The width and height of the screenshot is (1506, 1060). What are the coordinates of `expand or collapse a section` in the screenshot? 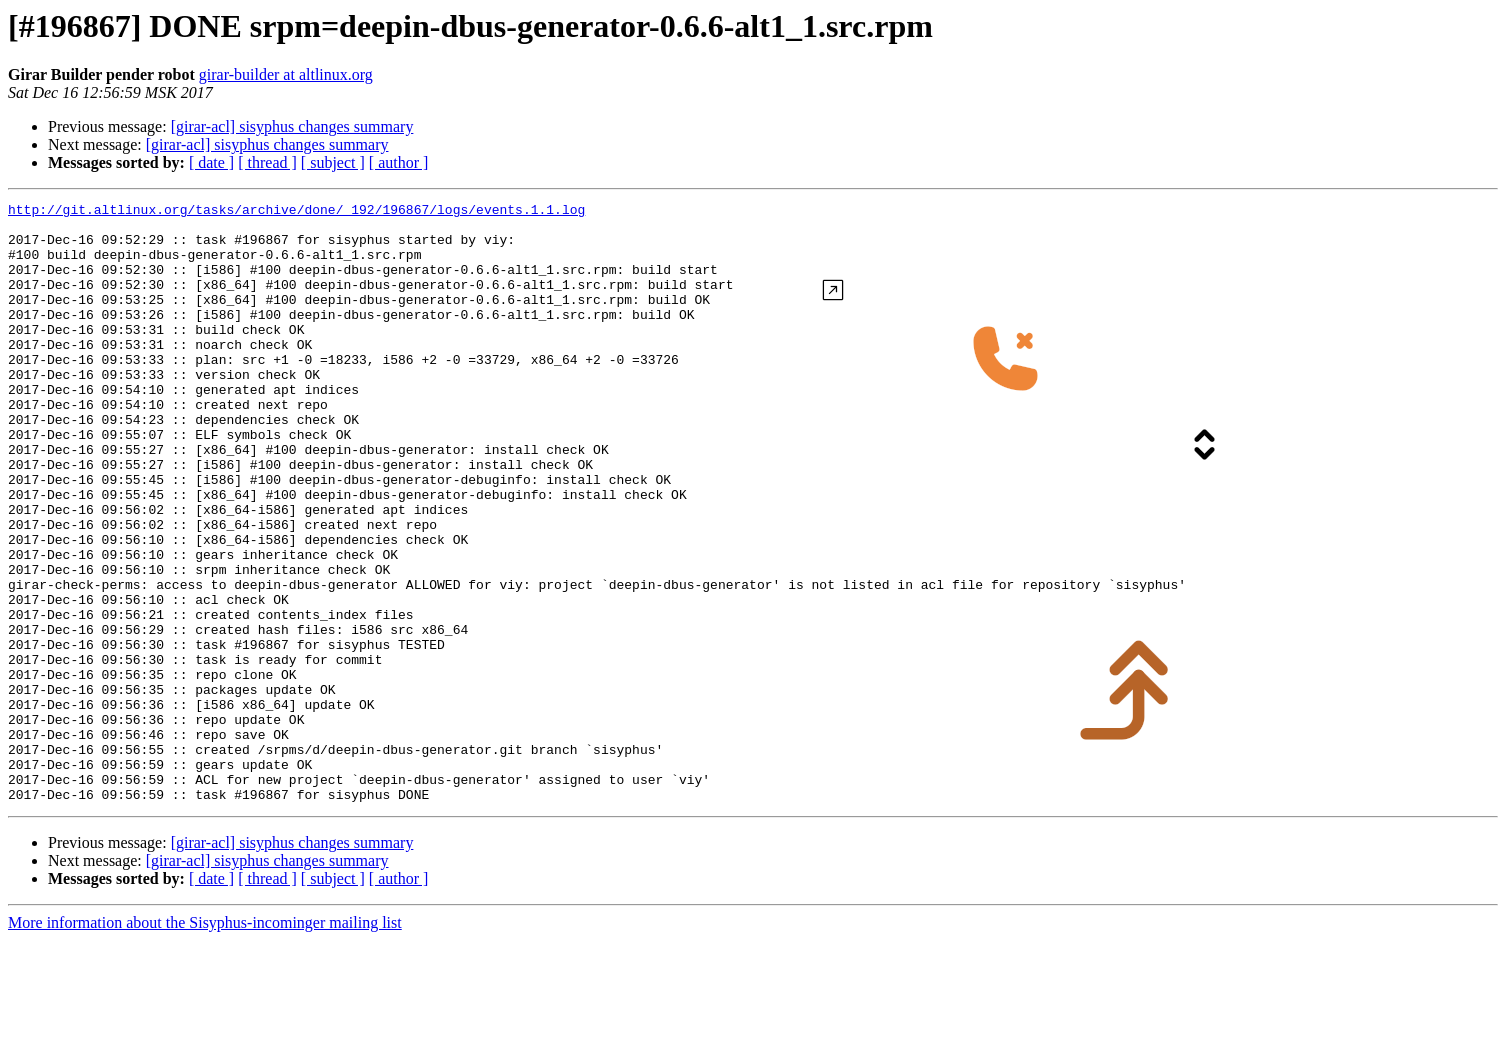 It's located at (1204, 444).